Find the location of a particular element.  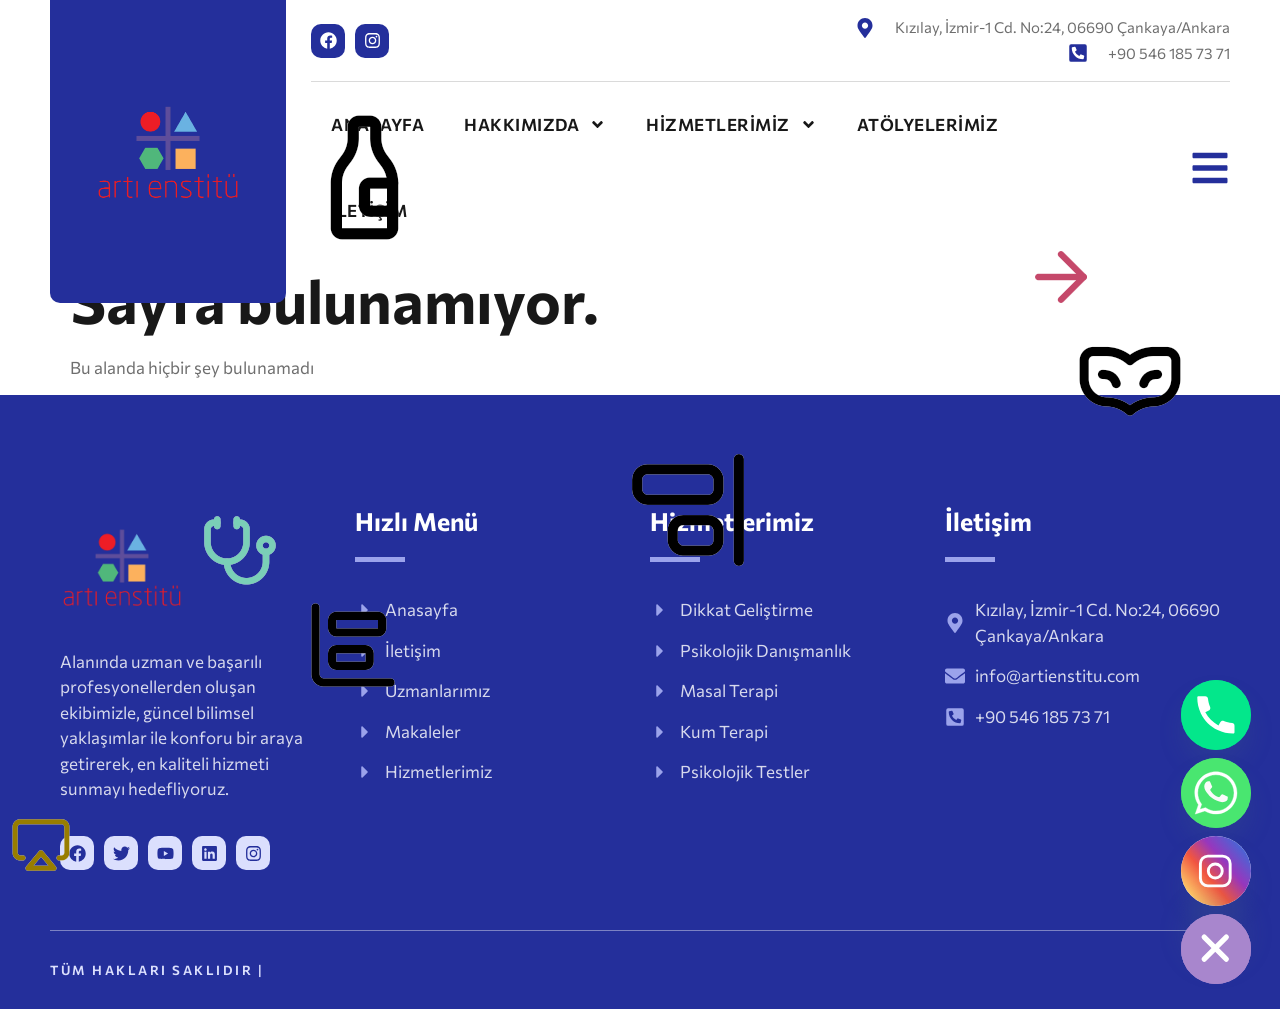

access health or medical features is located at coordinates (240, 552).